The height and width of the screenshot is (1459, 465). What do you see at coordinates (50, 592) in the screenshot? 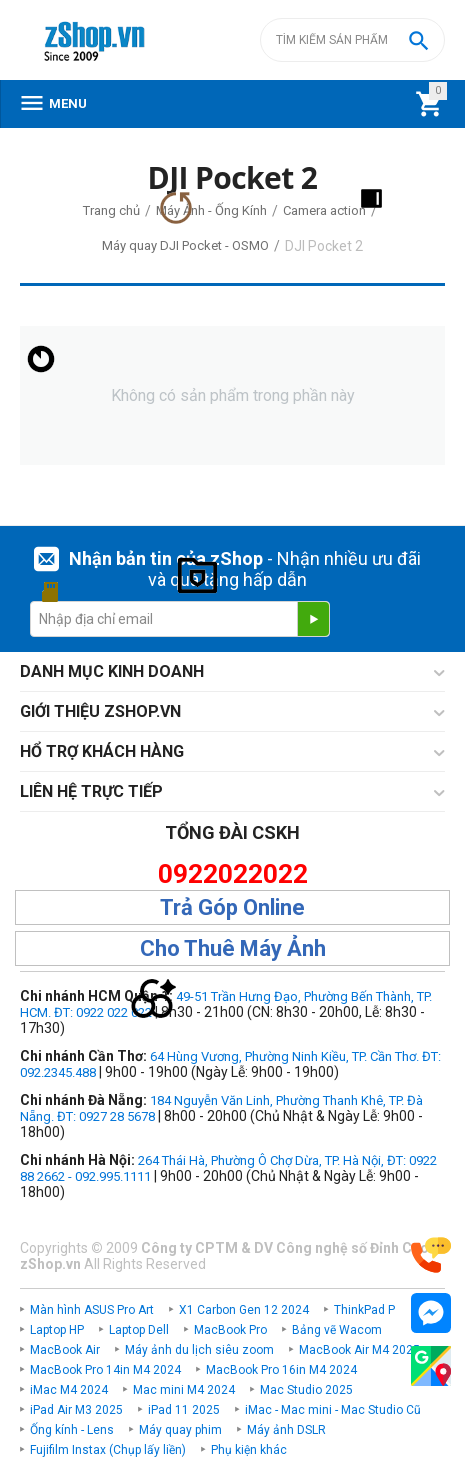
I see `access external storage settings` at bounding box center [50, 592].